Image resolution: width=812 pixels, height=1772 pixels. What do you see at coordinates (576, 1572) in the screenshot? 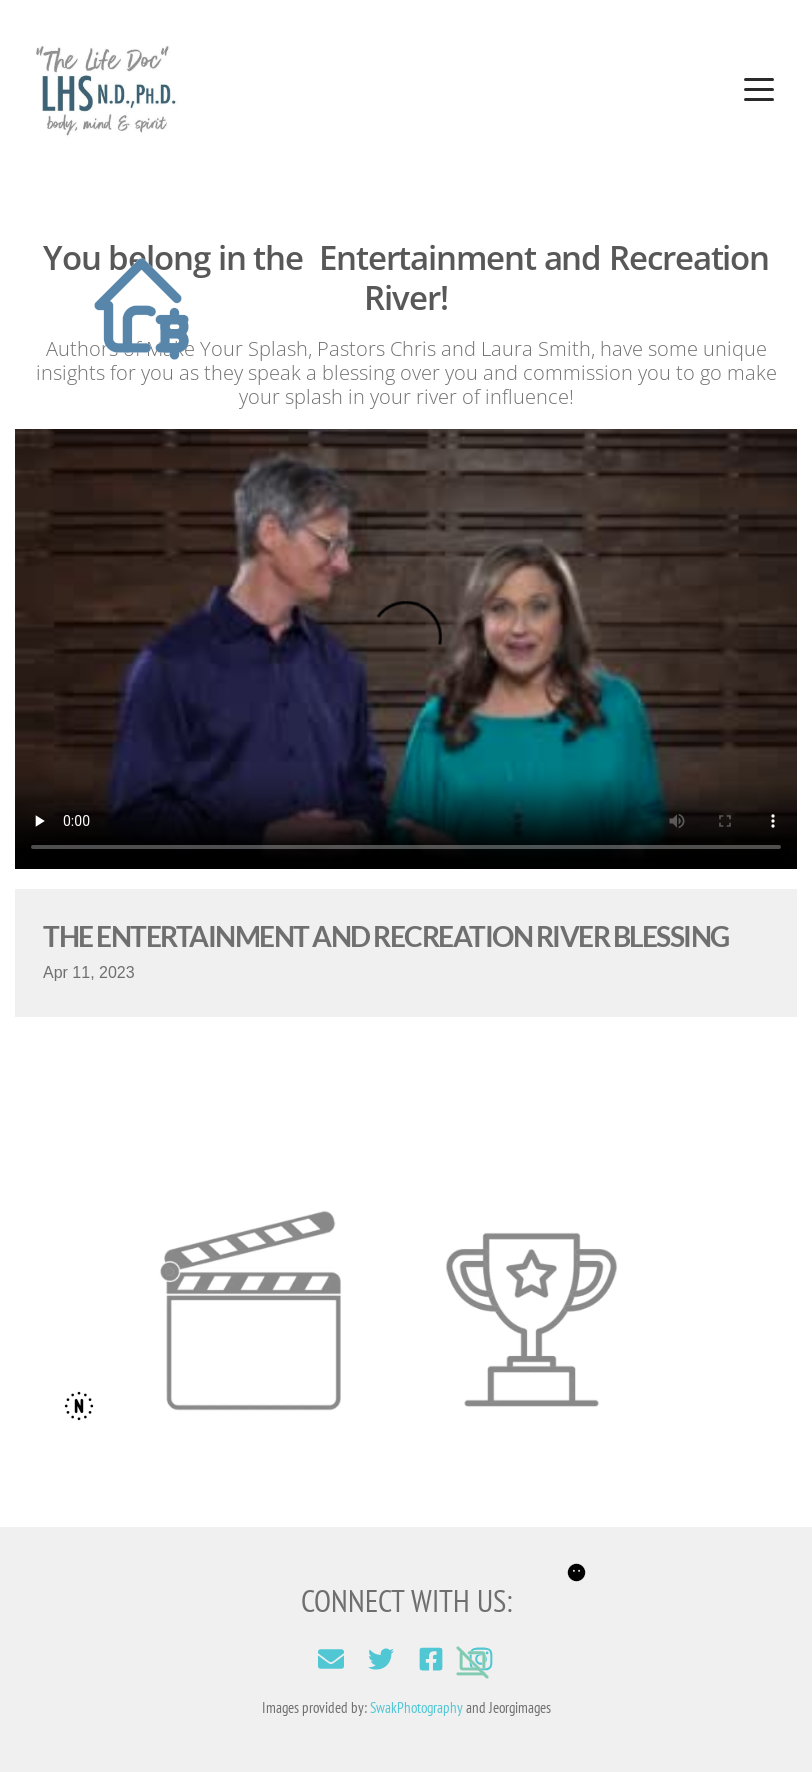
I see `indicates neutral feedback or rating` at bounding box center [576, 1572].